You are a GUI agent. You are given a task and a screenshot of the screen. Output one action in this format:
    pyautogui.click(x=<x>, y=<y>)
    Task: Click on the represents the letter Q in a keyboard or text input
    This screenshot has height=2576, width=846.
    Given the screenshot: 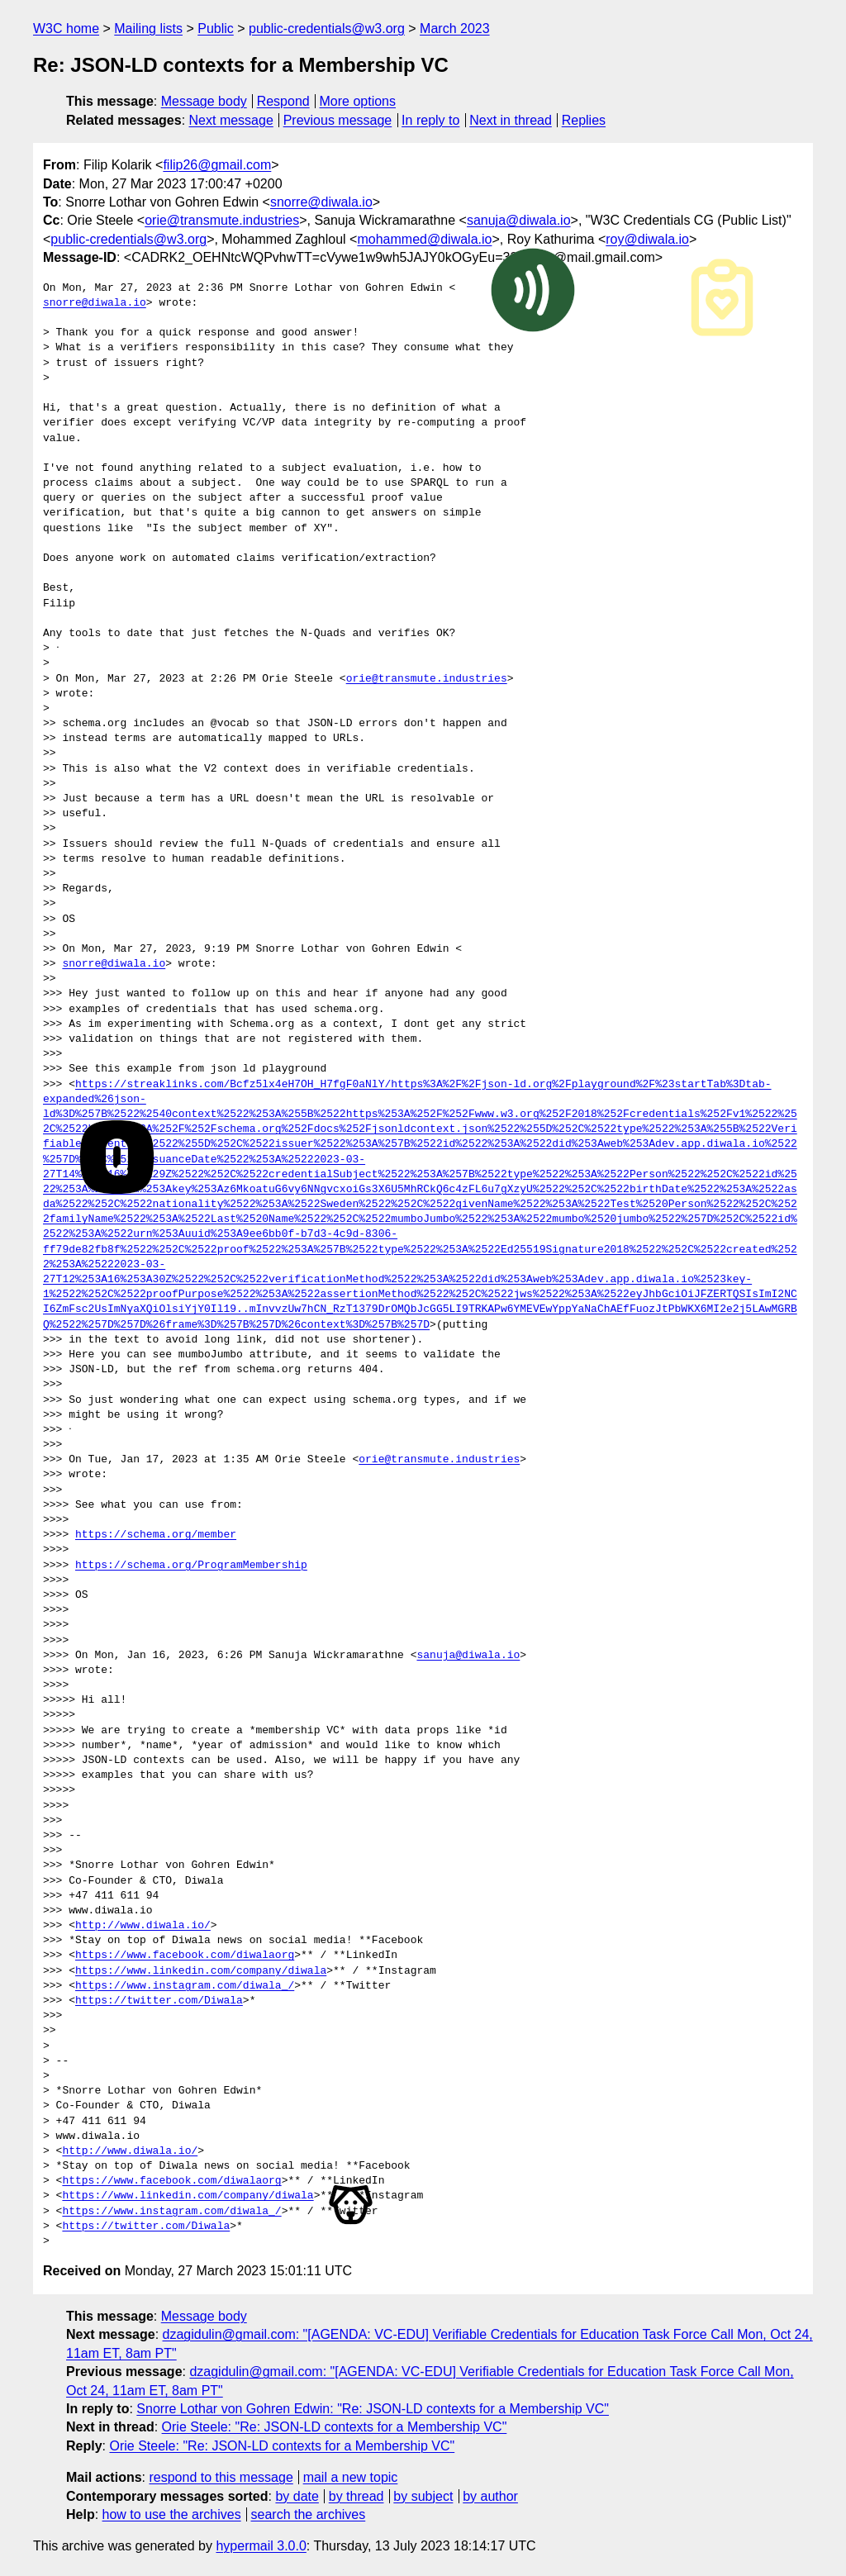 What is the action you would take?
    pyautogui.click(x=116, y=1157)
    